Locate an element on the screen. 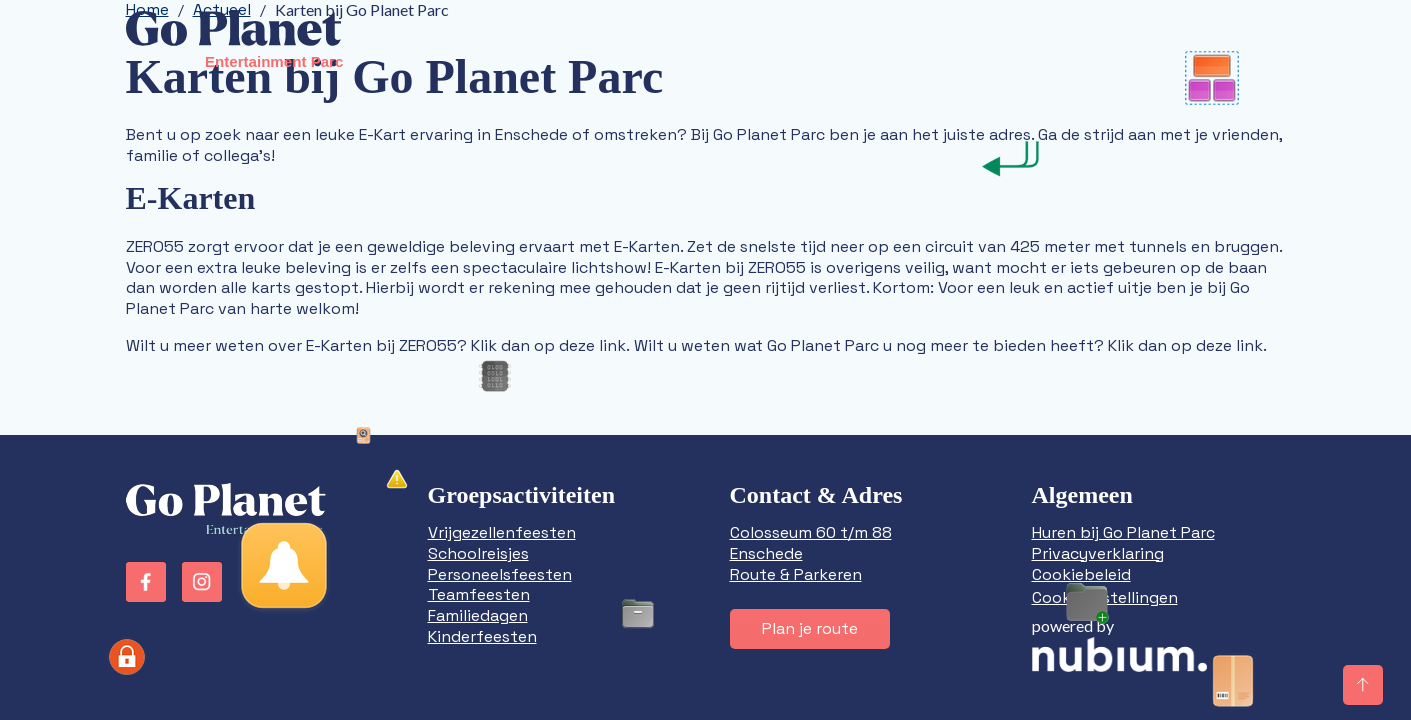 The image size is (1411, 720). indicates a file or folder is read-only is located at coordinates (127, 657).